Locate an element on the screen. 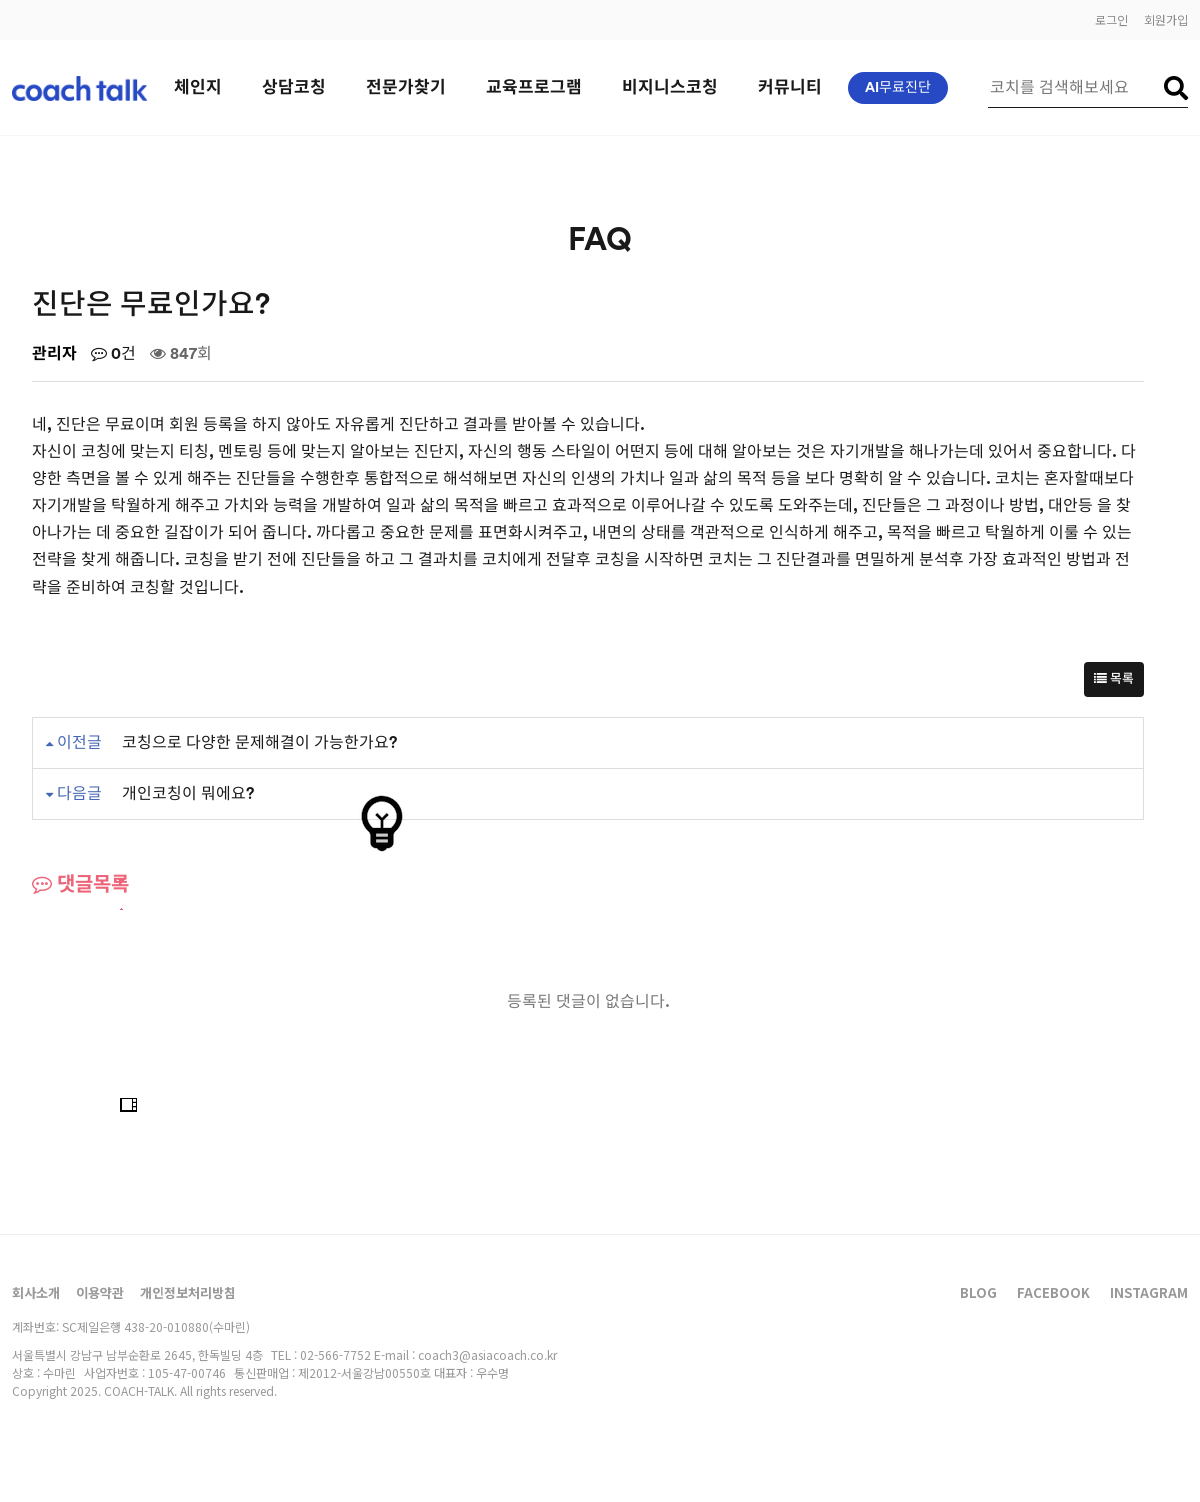  toggle sidebar panel visibility is located at coordinates (128, 1104).